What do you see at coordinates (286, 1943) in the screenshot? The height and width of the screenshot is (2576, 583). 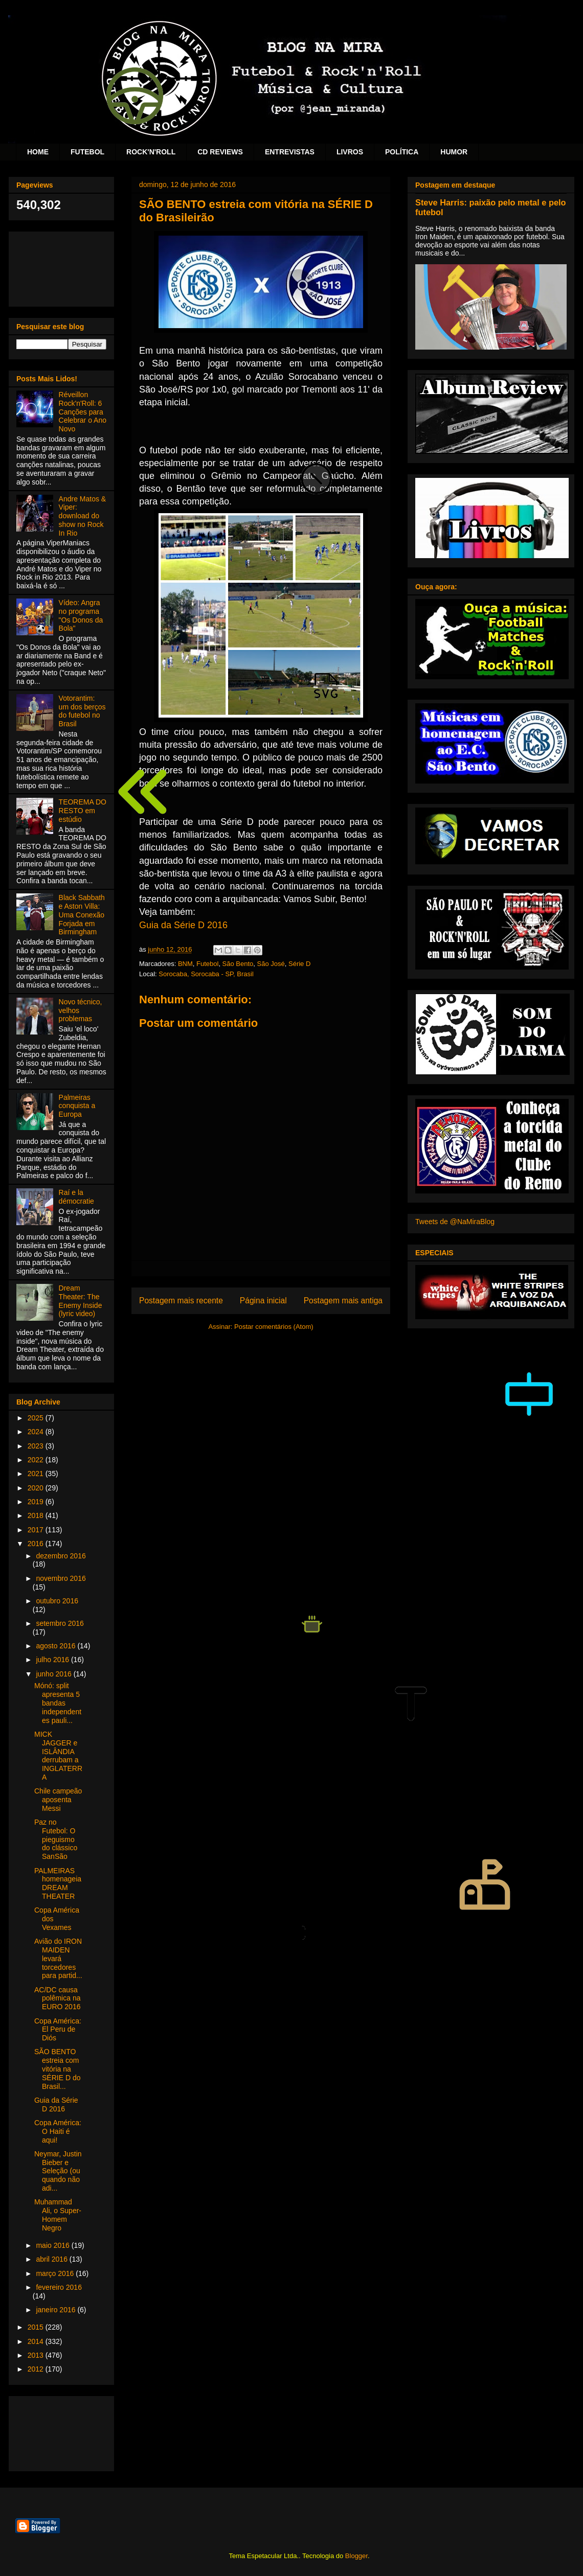 I see `find nearby coffee shops or cafes` at bounding box center [286, 1943].